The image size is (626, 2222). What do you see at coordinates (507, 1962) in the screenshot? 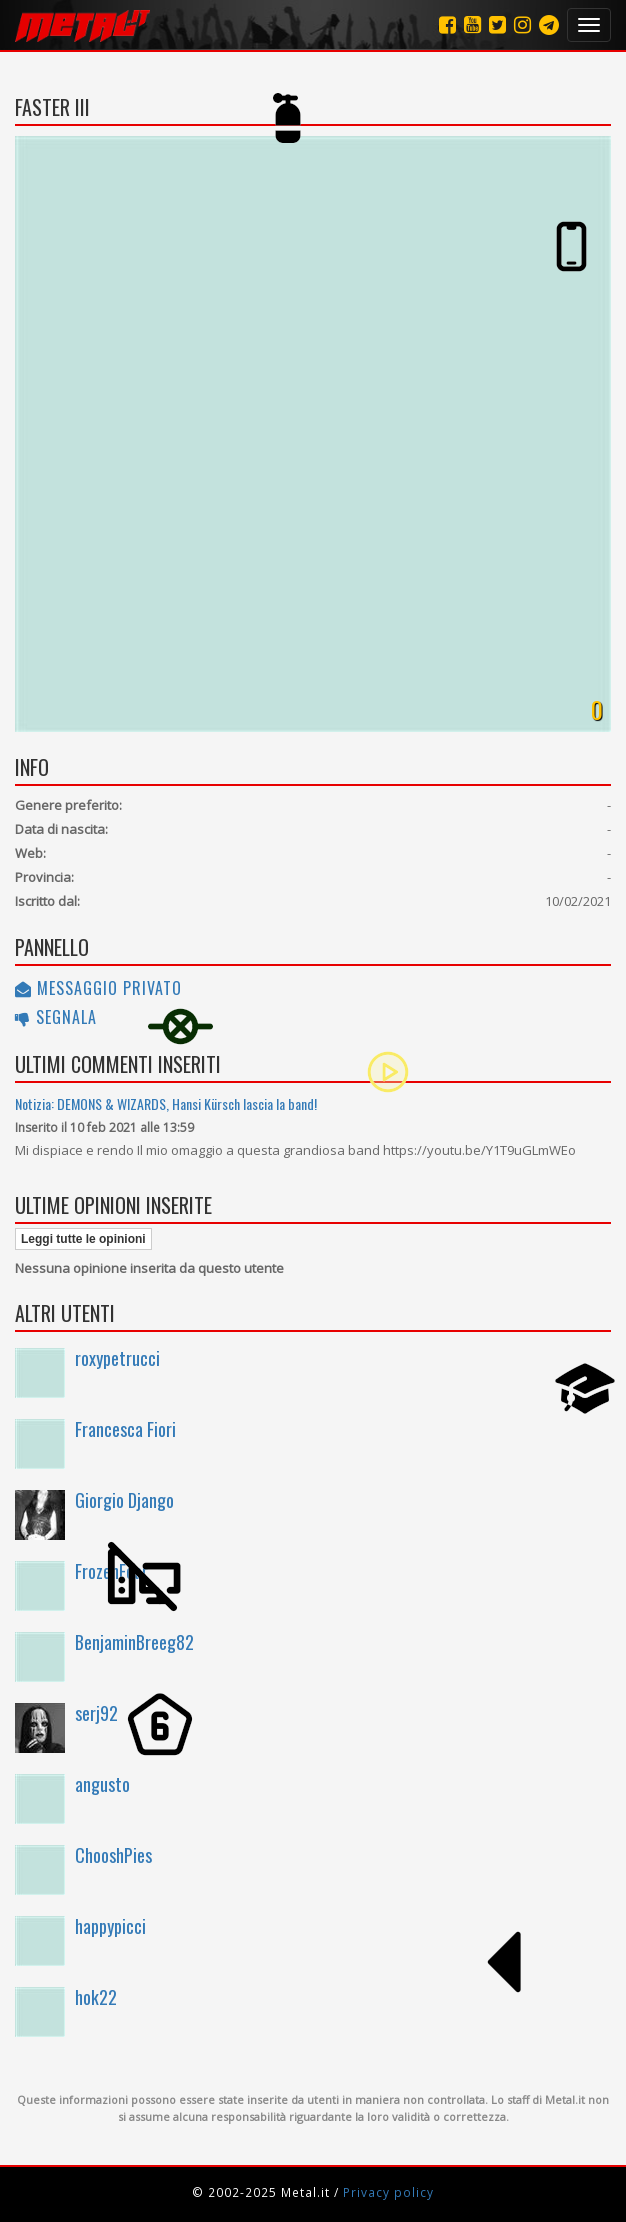
I see `go back to the previous screen` at bounding box center [507, 1962].